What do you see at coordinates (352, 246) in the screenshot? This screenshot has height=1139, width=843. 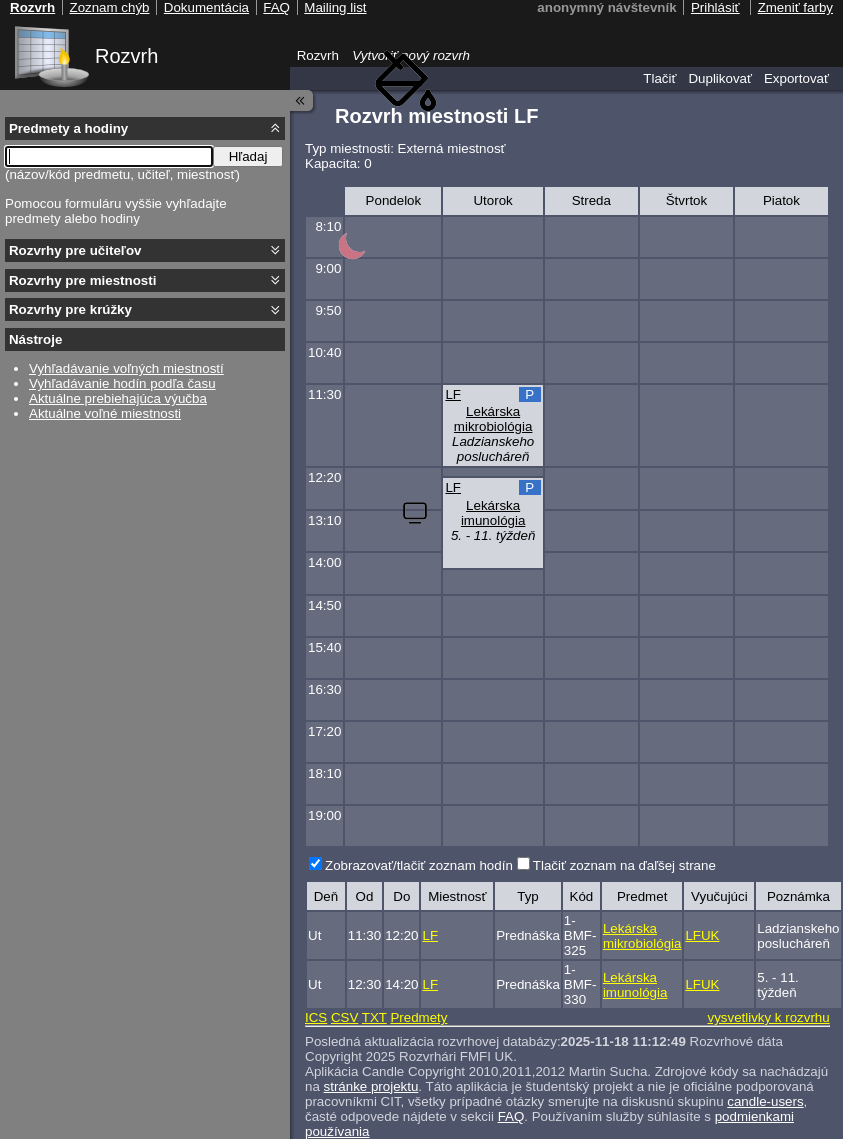 I see `toggle dark mode` at bounding box center [352, 246].